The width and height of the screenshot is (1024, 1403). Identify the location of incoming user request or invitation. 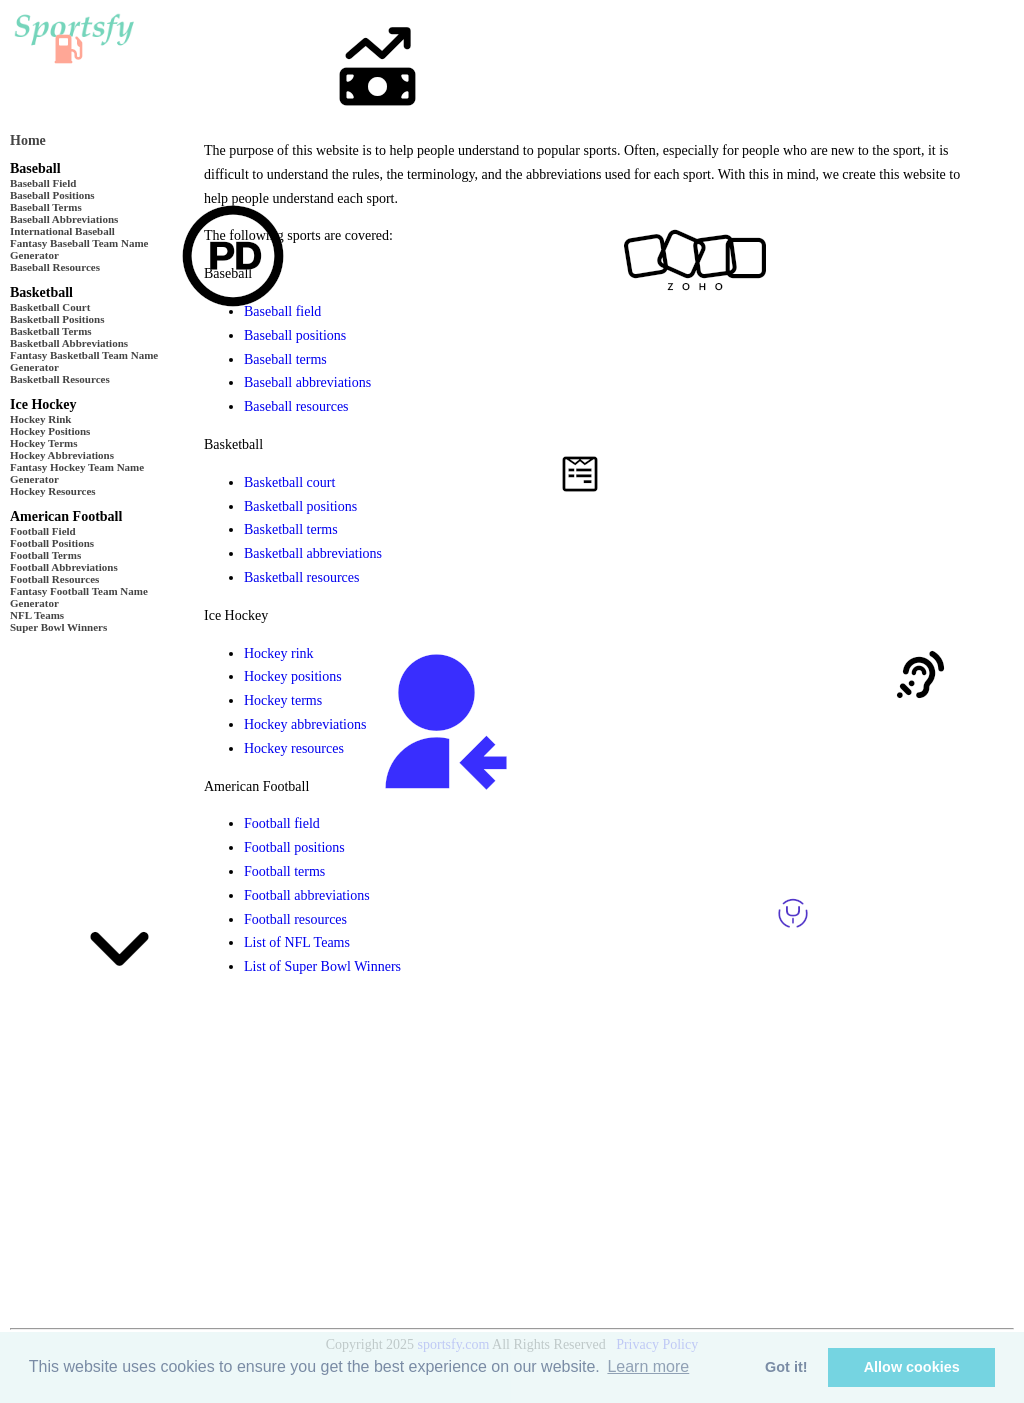
(436, 724).